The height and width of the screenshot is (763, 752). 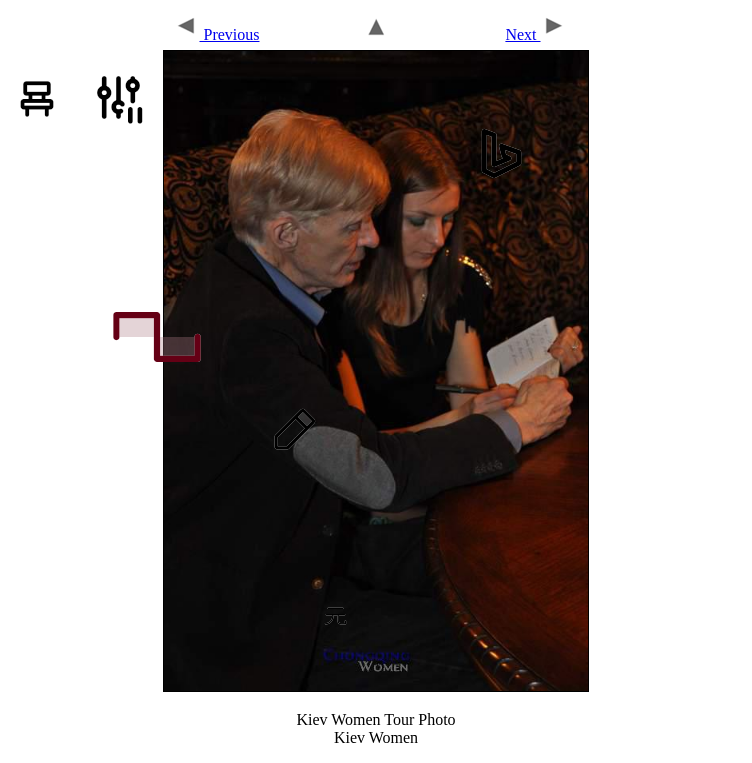 What do you see at coordinates (118, 97) in the screenshot?
I see `pause automatic adjustments or settings sync` at bounding box center [118, 97].